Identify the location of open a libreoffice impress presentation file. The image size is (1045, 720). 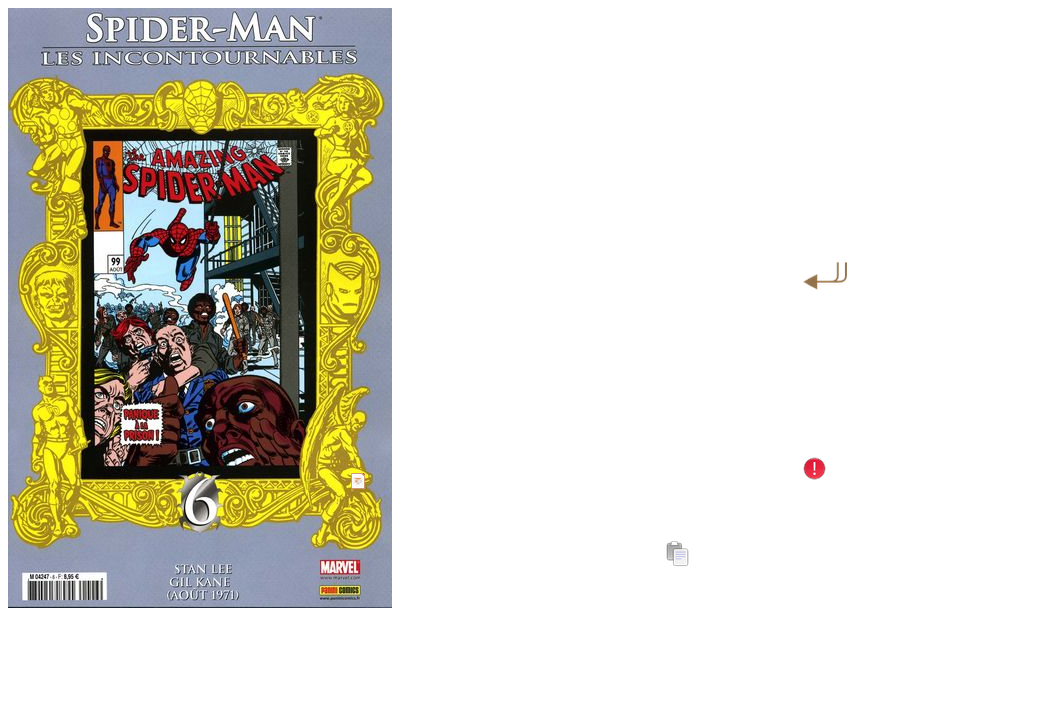
(358, 481).